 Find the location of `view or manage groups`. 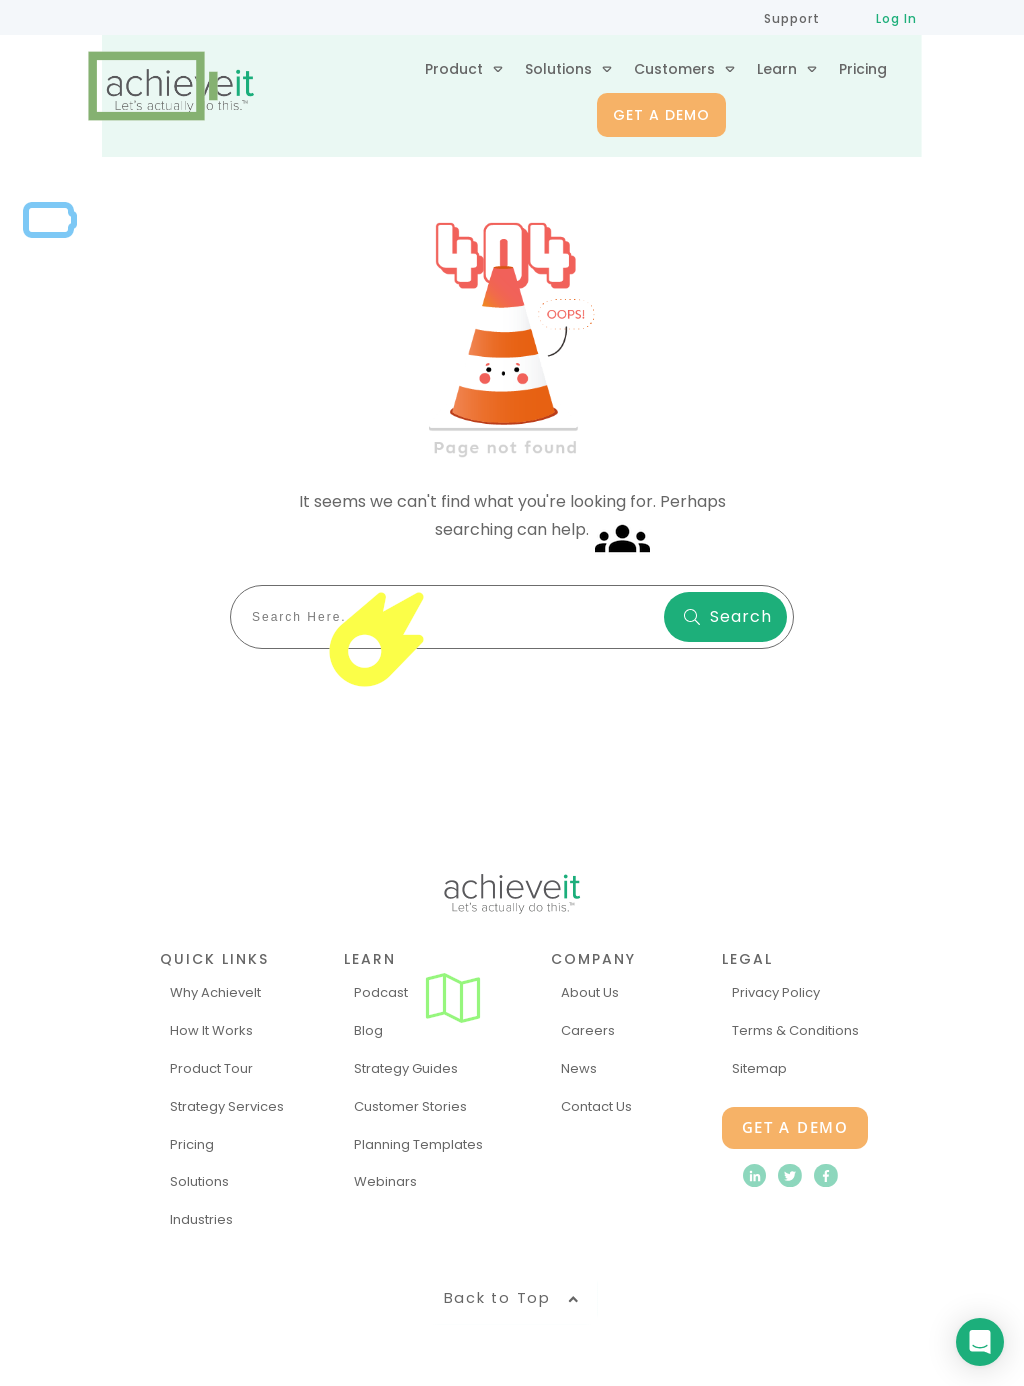

view or manage groups is located at coordinates (622, 538).